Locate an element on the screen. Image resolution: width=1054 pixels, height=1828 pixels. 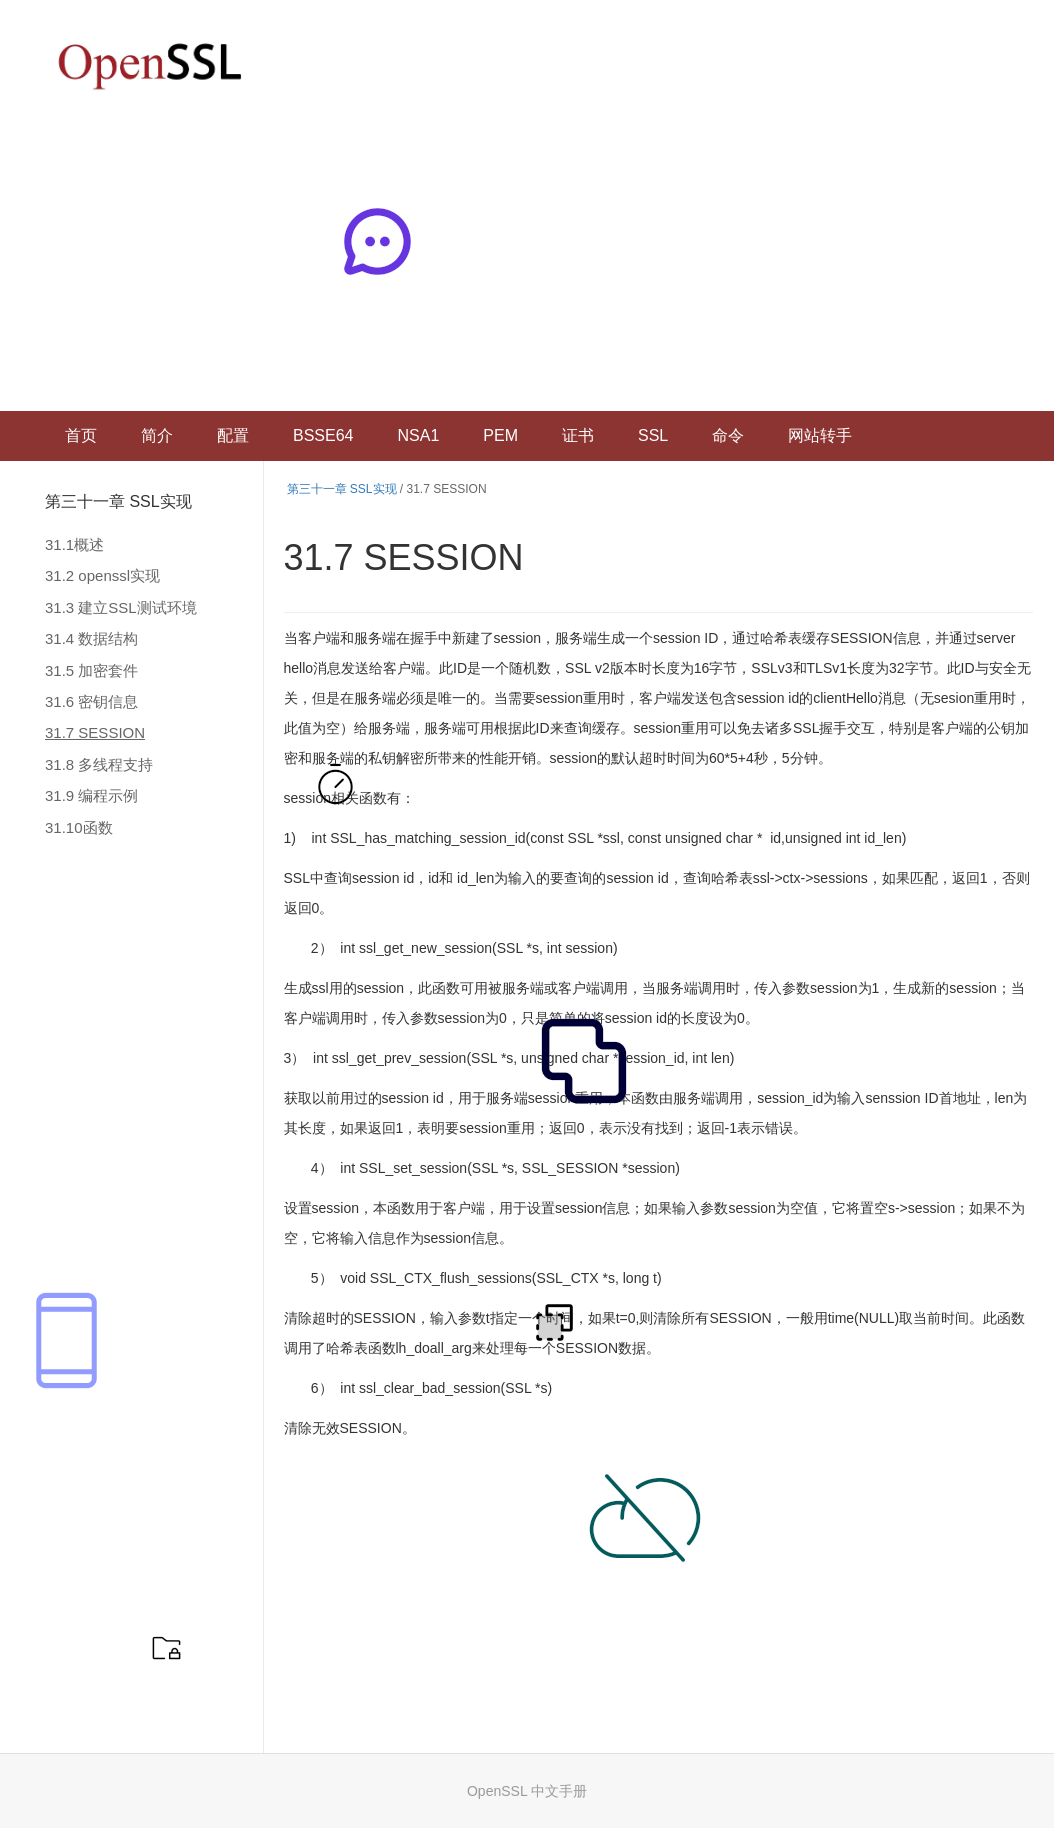
bring selection to front layer is located at coordinates (554, 1322).